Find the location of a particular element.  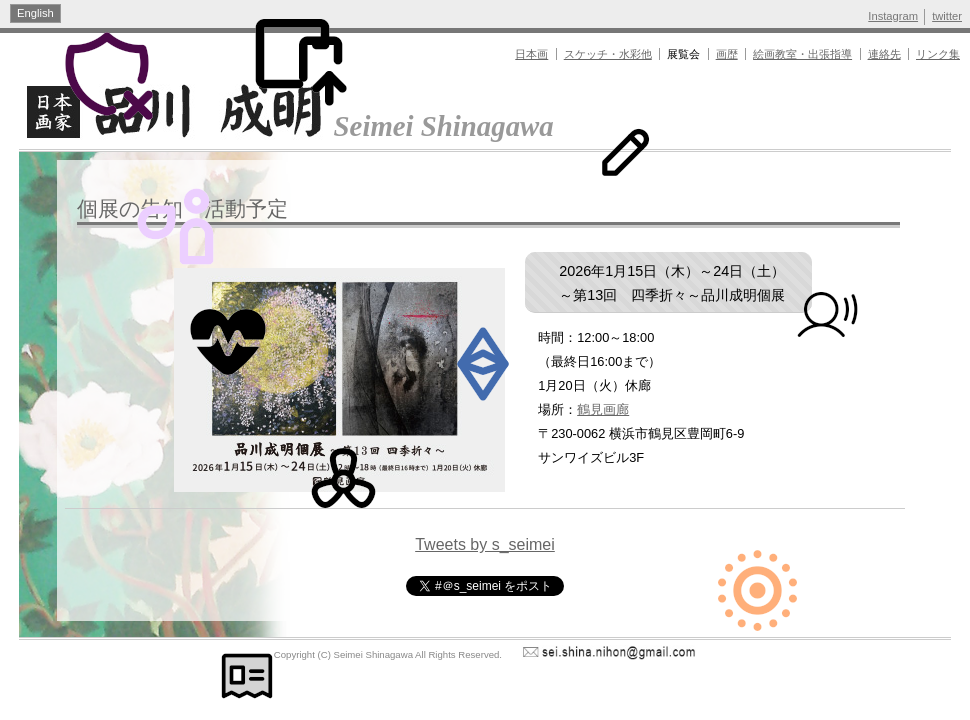

visit spacehey social network profile is located at coordinates (175, 226).